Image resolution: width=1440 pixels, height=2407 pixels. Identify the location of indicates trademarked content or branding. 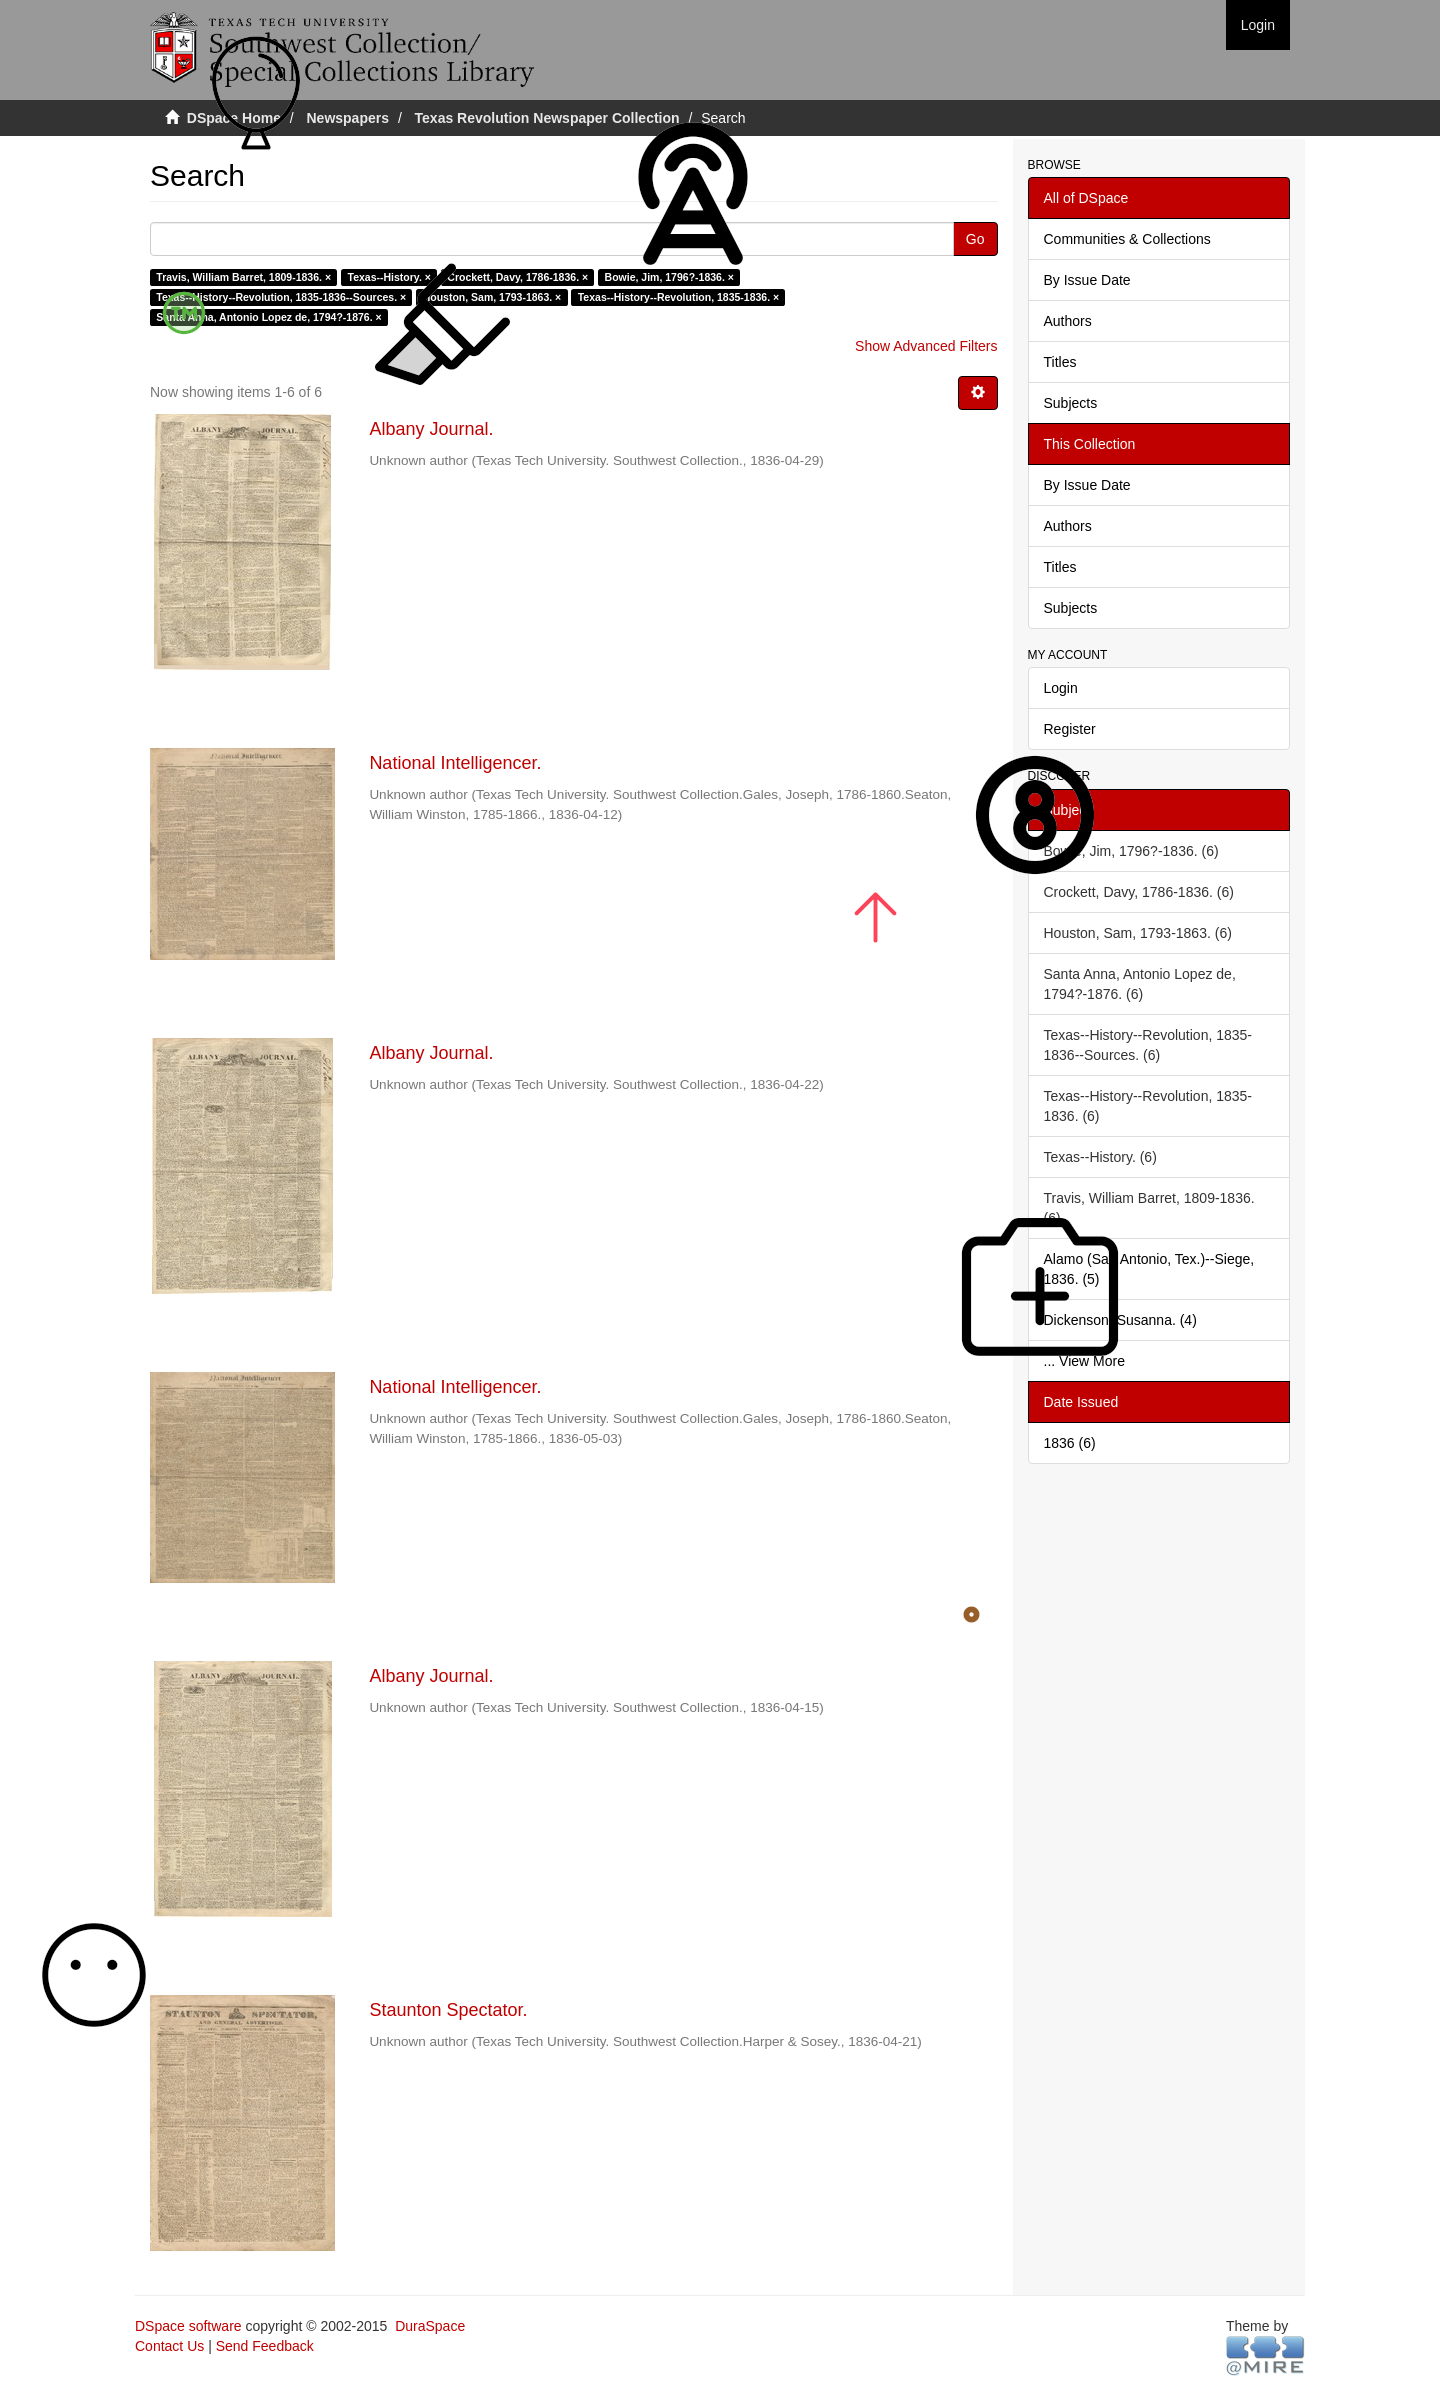
(184, 313).